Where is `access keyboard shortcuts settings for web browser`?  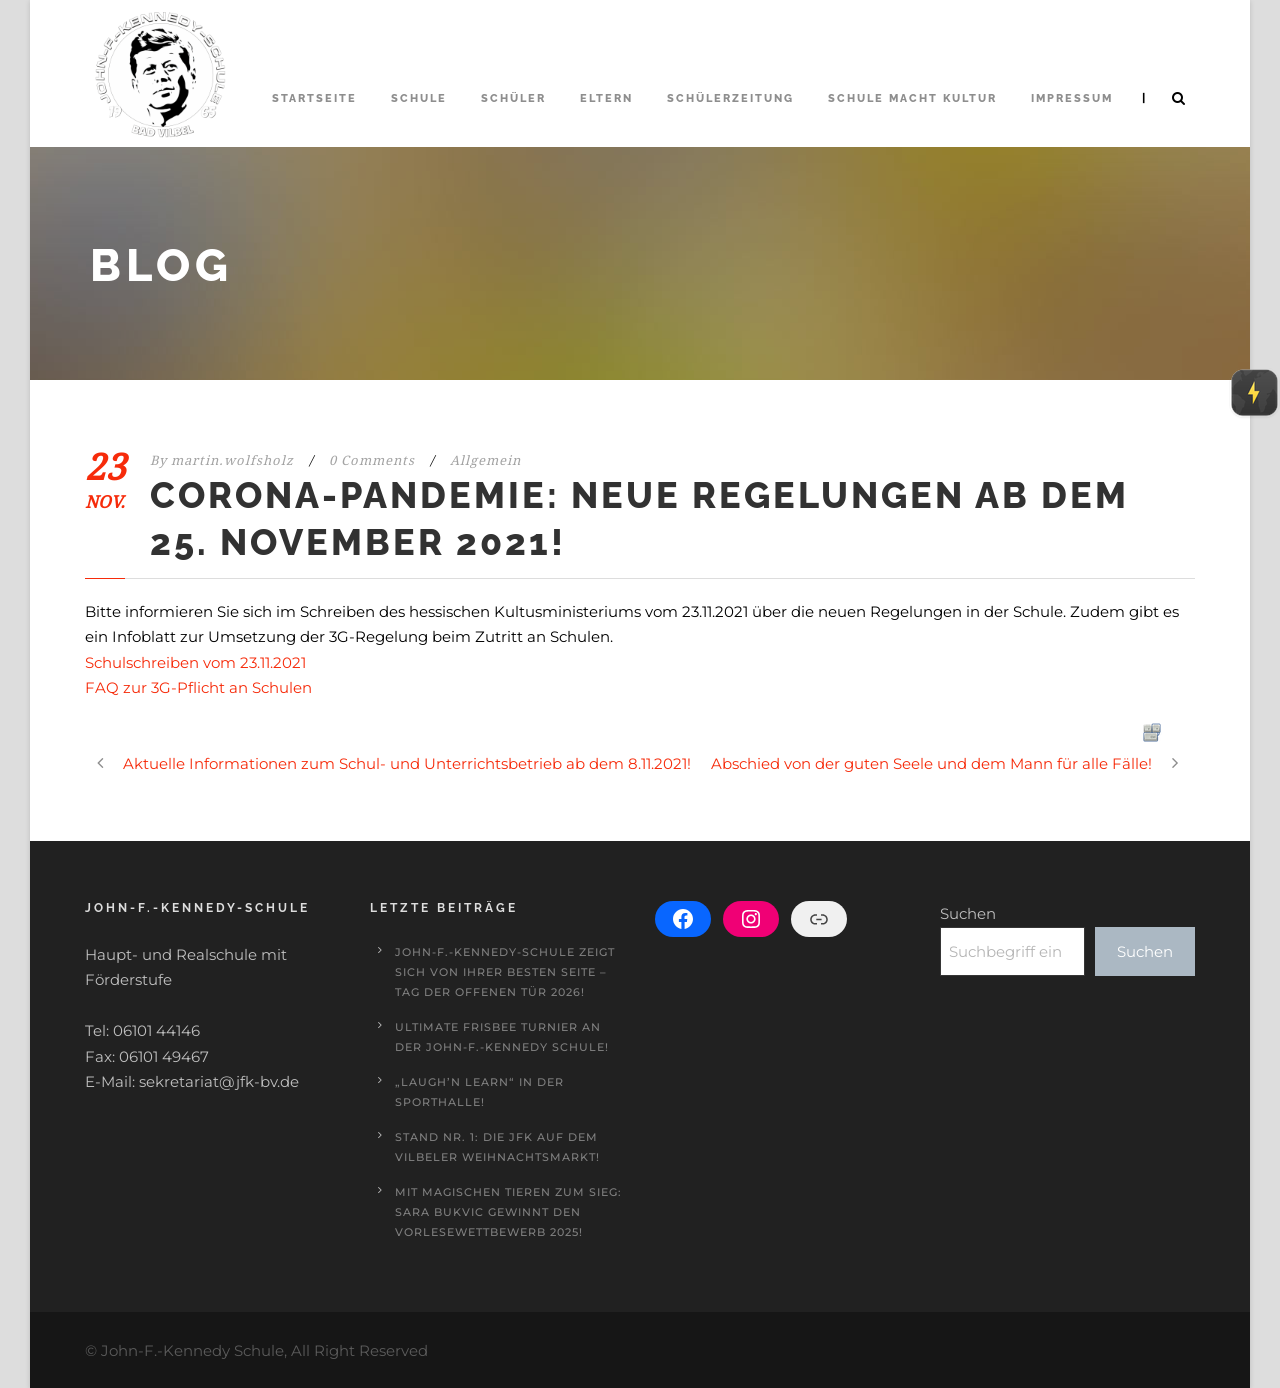 access keyboard shortcuts settings for web browser is located at coordinates (1254, 393).